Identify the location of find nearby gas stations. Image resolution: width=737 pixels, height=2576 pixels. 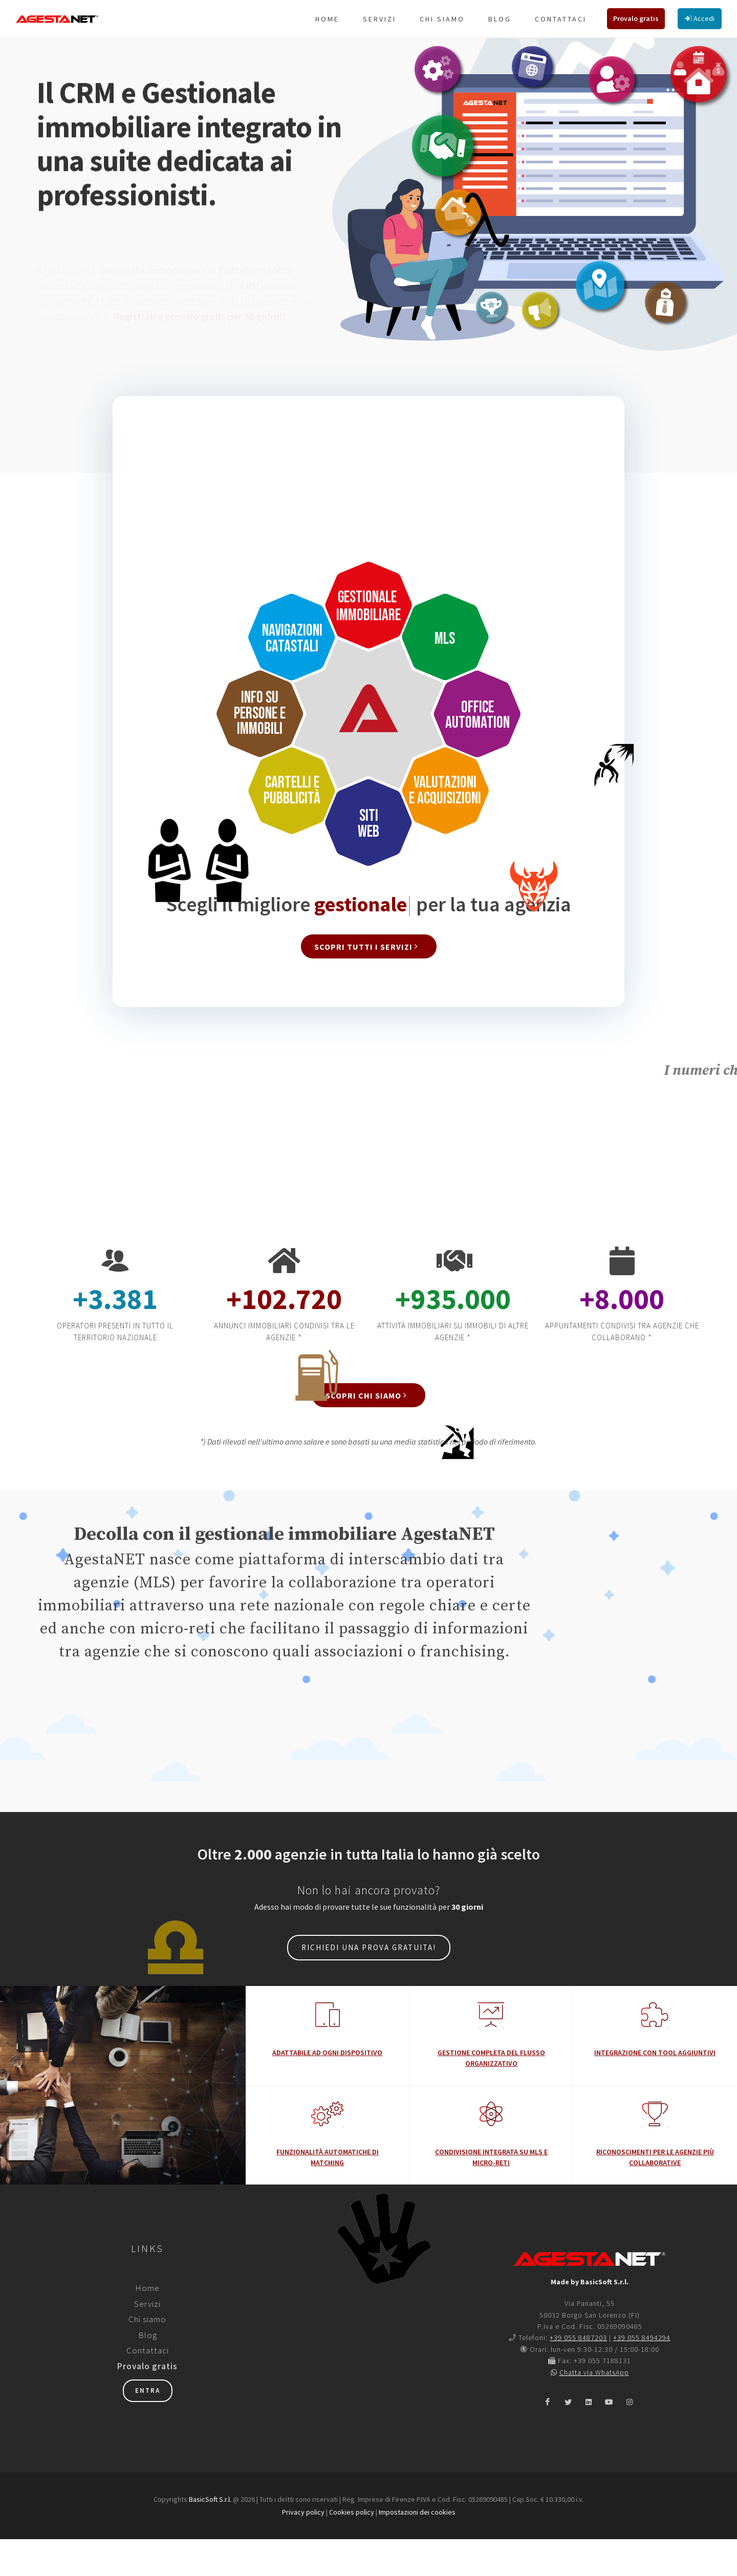
(317, 1375).